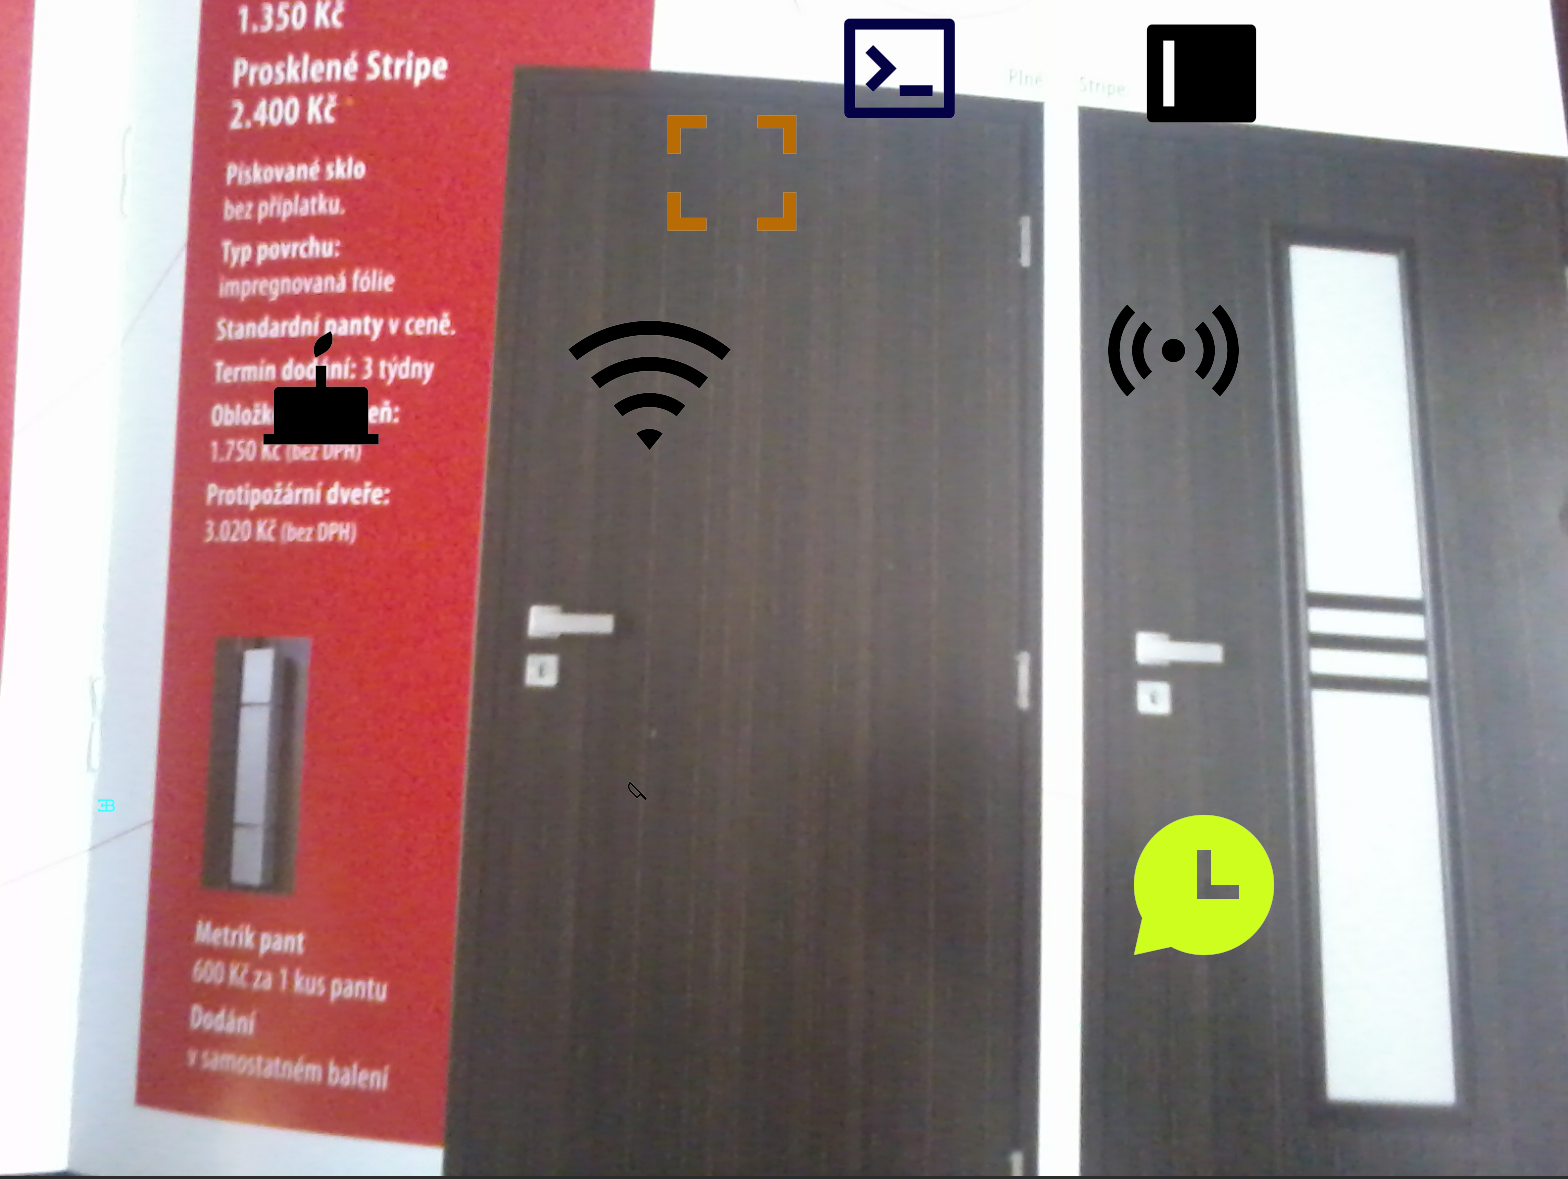 The height and width of the screenshot is (1179, 1568). What do you see at coordinates (649, 385) in the screenshot?
I see `indicates wireless network connection status` at bounding box center [649, 385].